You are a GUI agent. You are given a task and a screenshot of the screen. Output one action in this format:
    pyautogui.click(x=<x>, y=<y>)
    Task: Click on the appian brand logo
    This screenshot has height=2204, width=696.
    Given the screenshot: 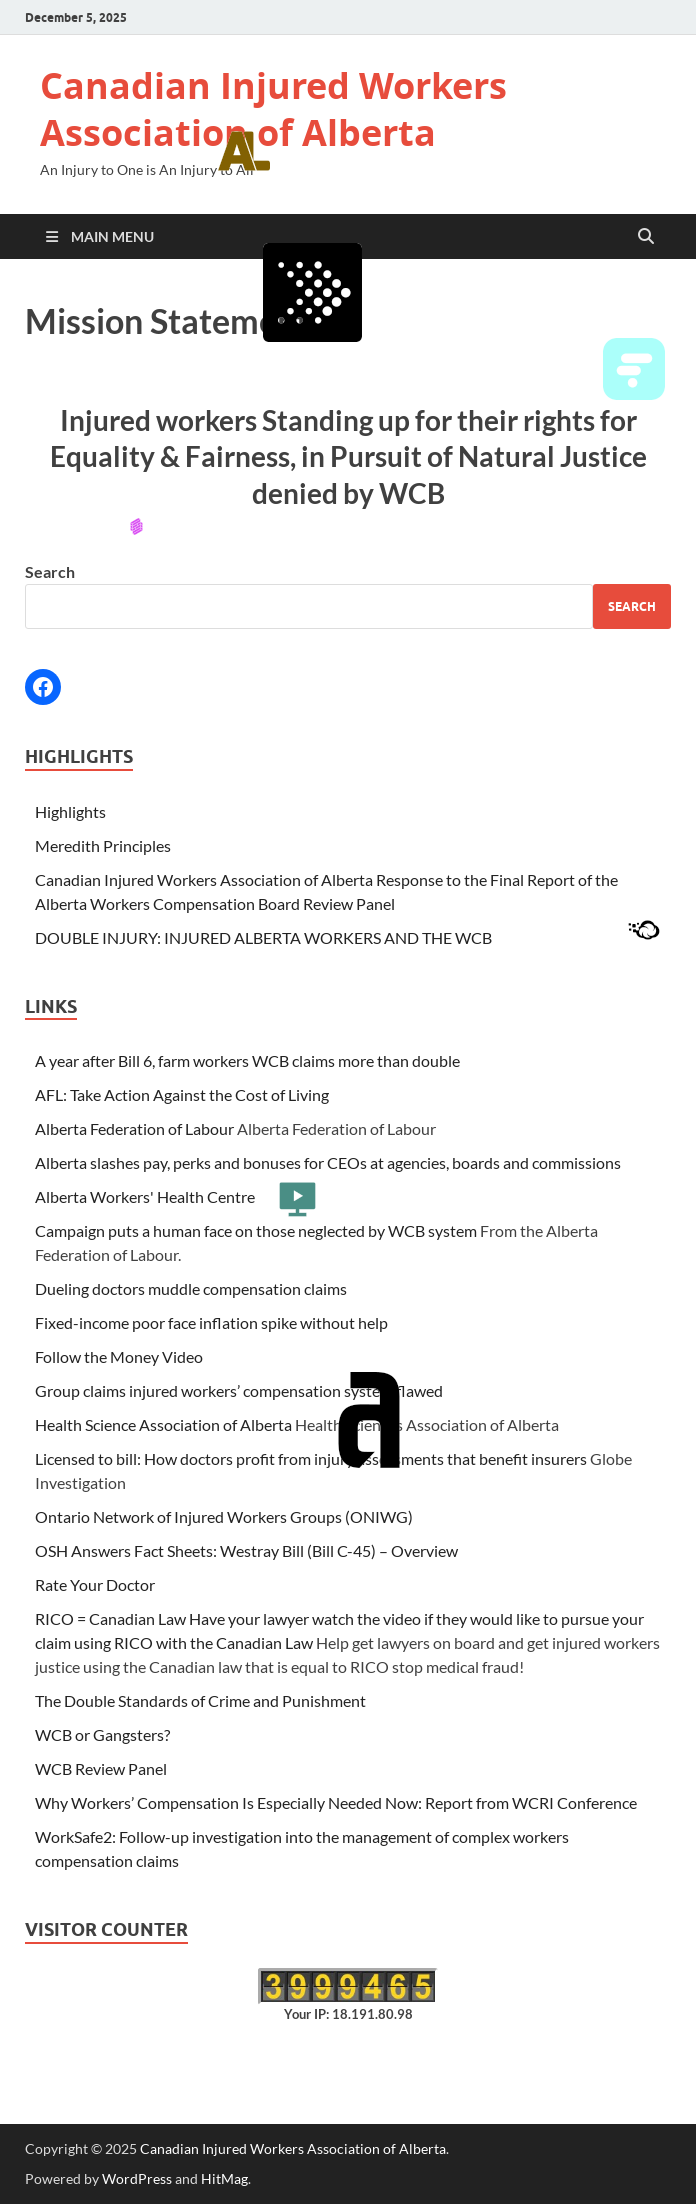 What is the action you would take?
    pyautogui.click(x=369, y=1420)
    